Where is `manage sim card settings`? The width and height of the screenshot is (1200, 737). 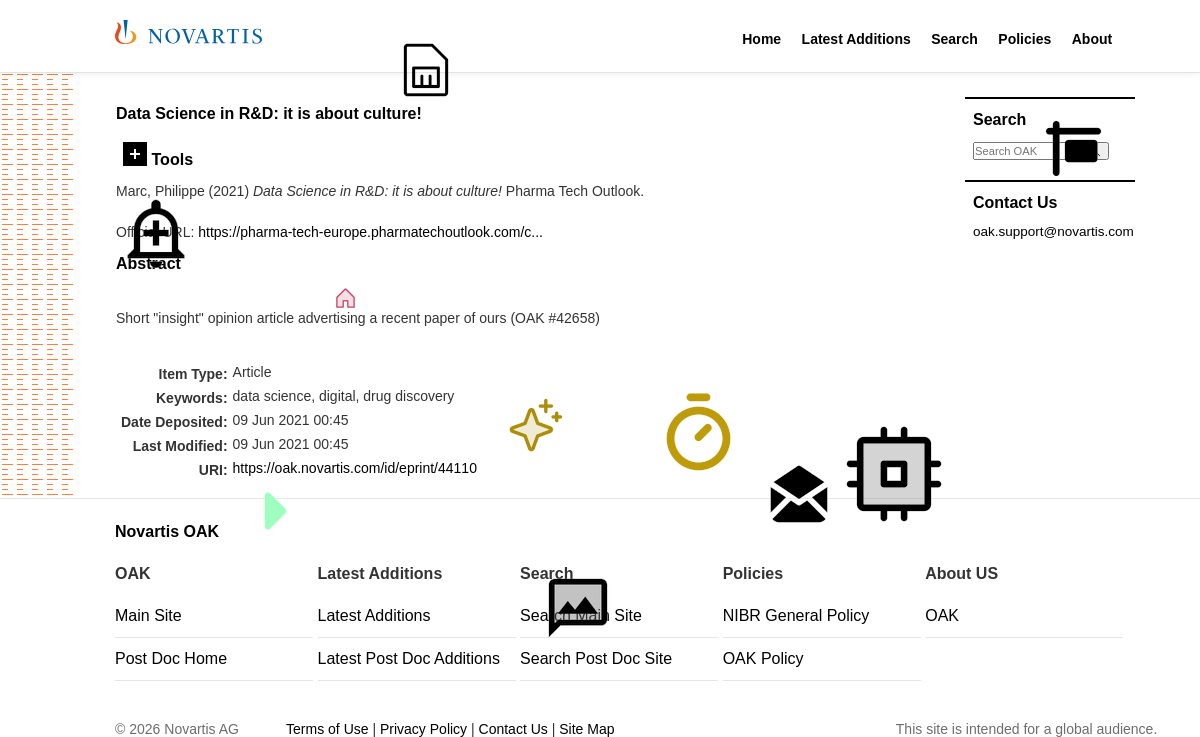 manage sim card settings is located at coordinates (426, 70).